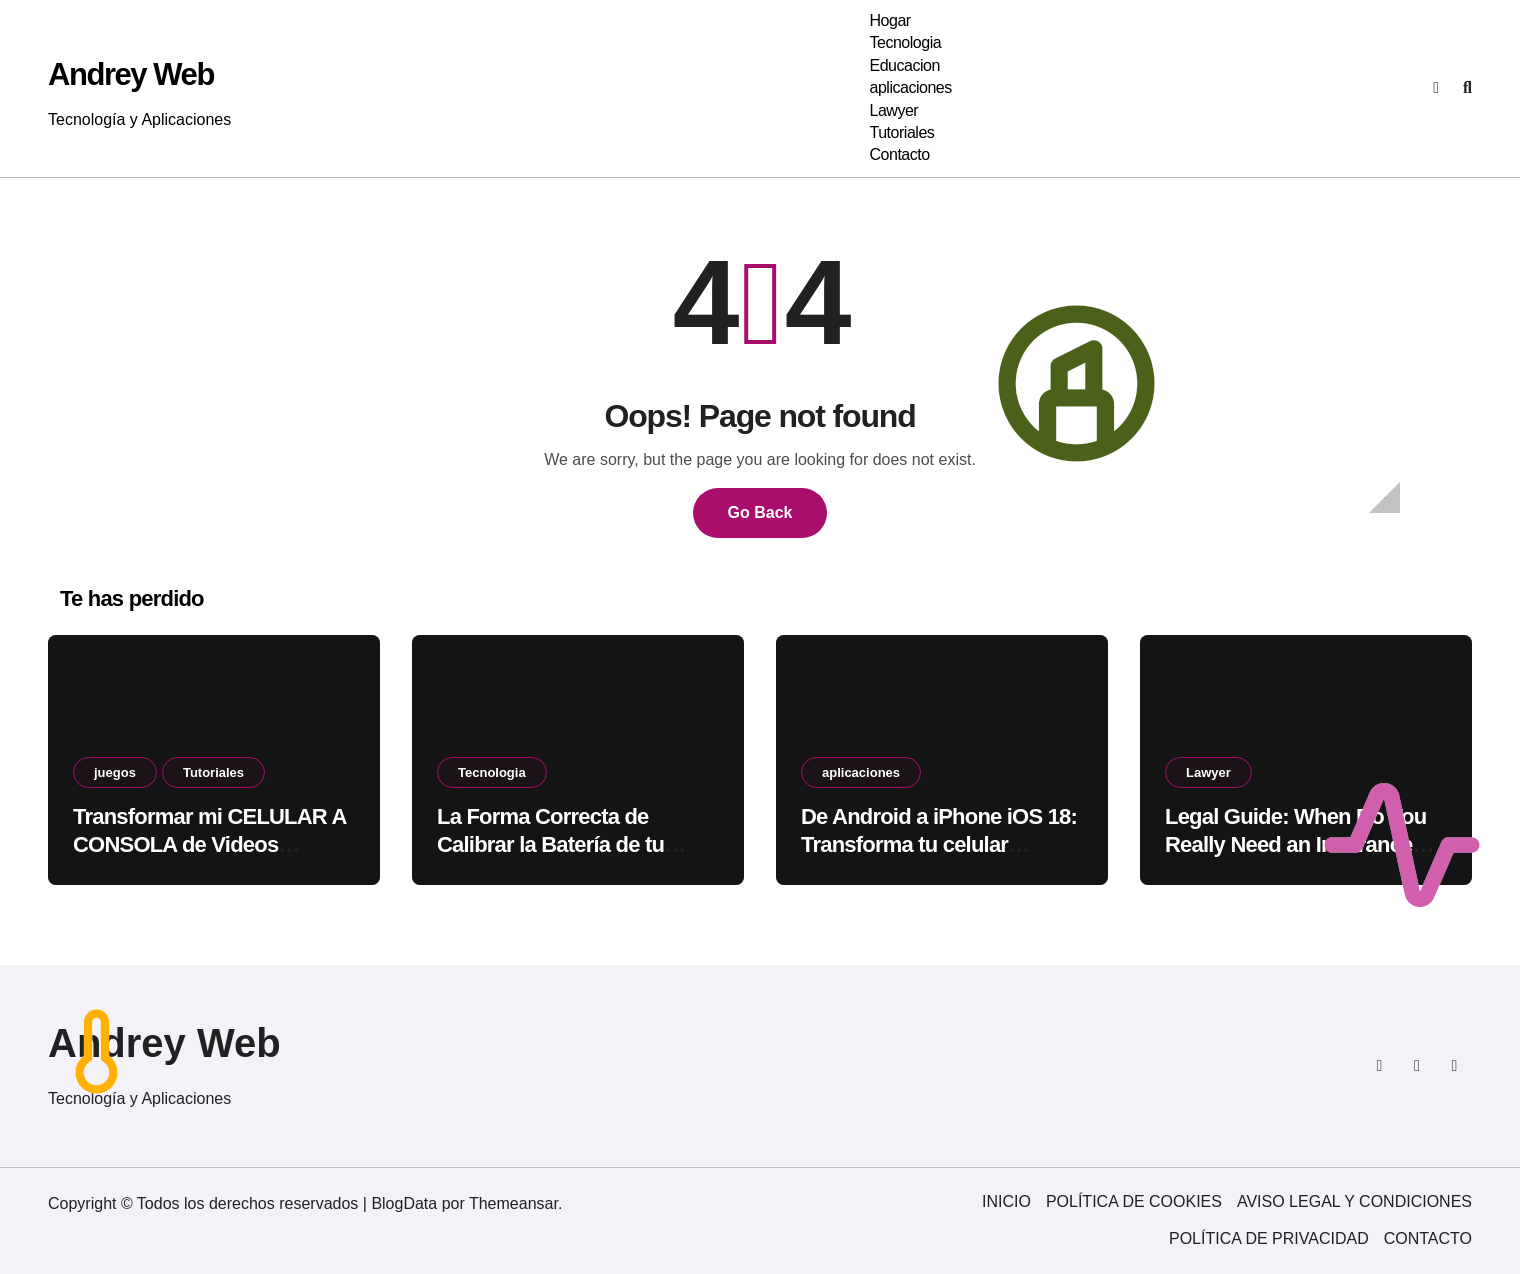 The width and height of the screenshot is (1520, 1274). Describe the element at coordinates (1384, 497) in the screenshot. I see `indicates no cellular signal` at that location.